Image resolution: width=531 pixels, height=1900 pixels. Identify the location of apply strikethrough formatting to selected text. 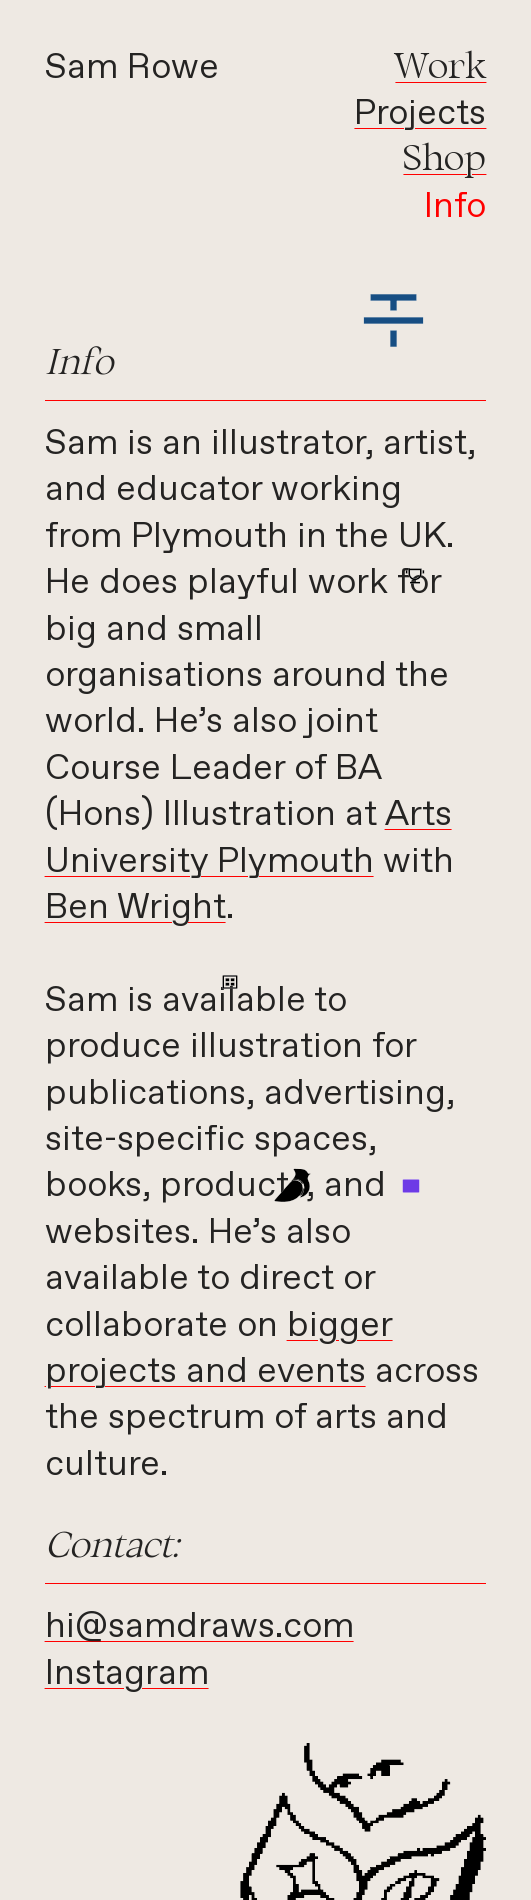
(393, 320).